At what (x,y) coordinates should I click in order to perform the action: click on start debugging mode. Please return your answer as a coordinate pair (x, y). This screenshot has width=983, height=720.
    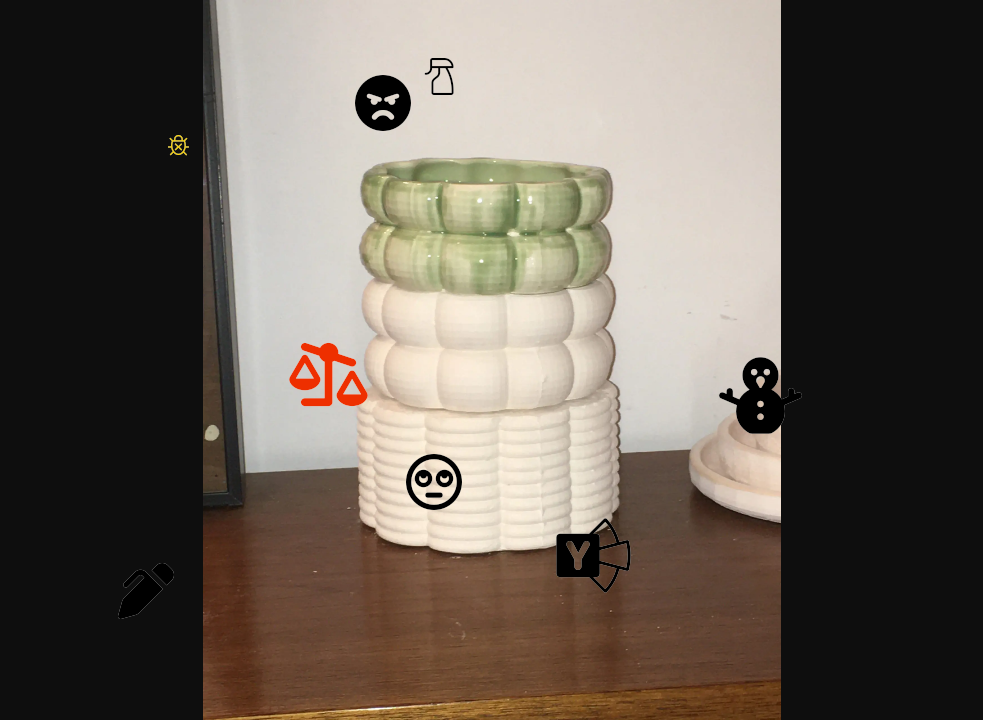
    Looking at the image, I should click on (178, 145).